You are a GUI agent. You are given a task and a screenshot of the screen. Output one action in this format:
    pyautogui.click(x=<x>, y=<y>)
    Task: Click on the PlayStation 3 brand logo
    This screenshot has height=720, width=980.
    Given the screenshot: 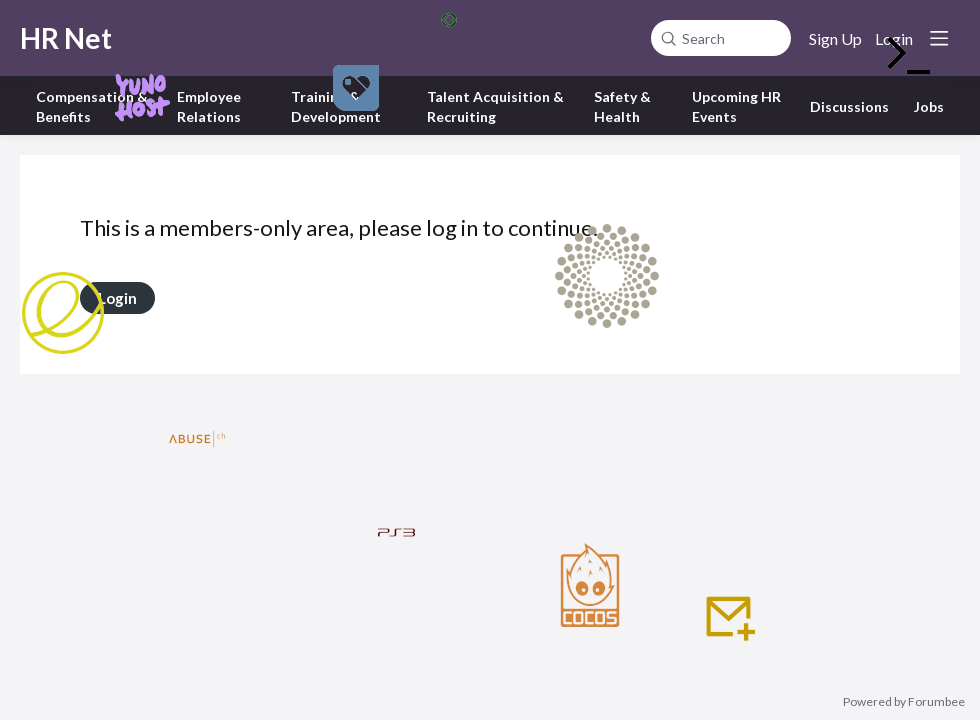 What is the action you would take?
    pyautogui.click(x=396, y=532)
    